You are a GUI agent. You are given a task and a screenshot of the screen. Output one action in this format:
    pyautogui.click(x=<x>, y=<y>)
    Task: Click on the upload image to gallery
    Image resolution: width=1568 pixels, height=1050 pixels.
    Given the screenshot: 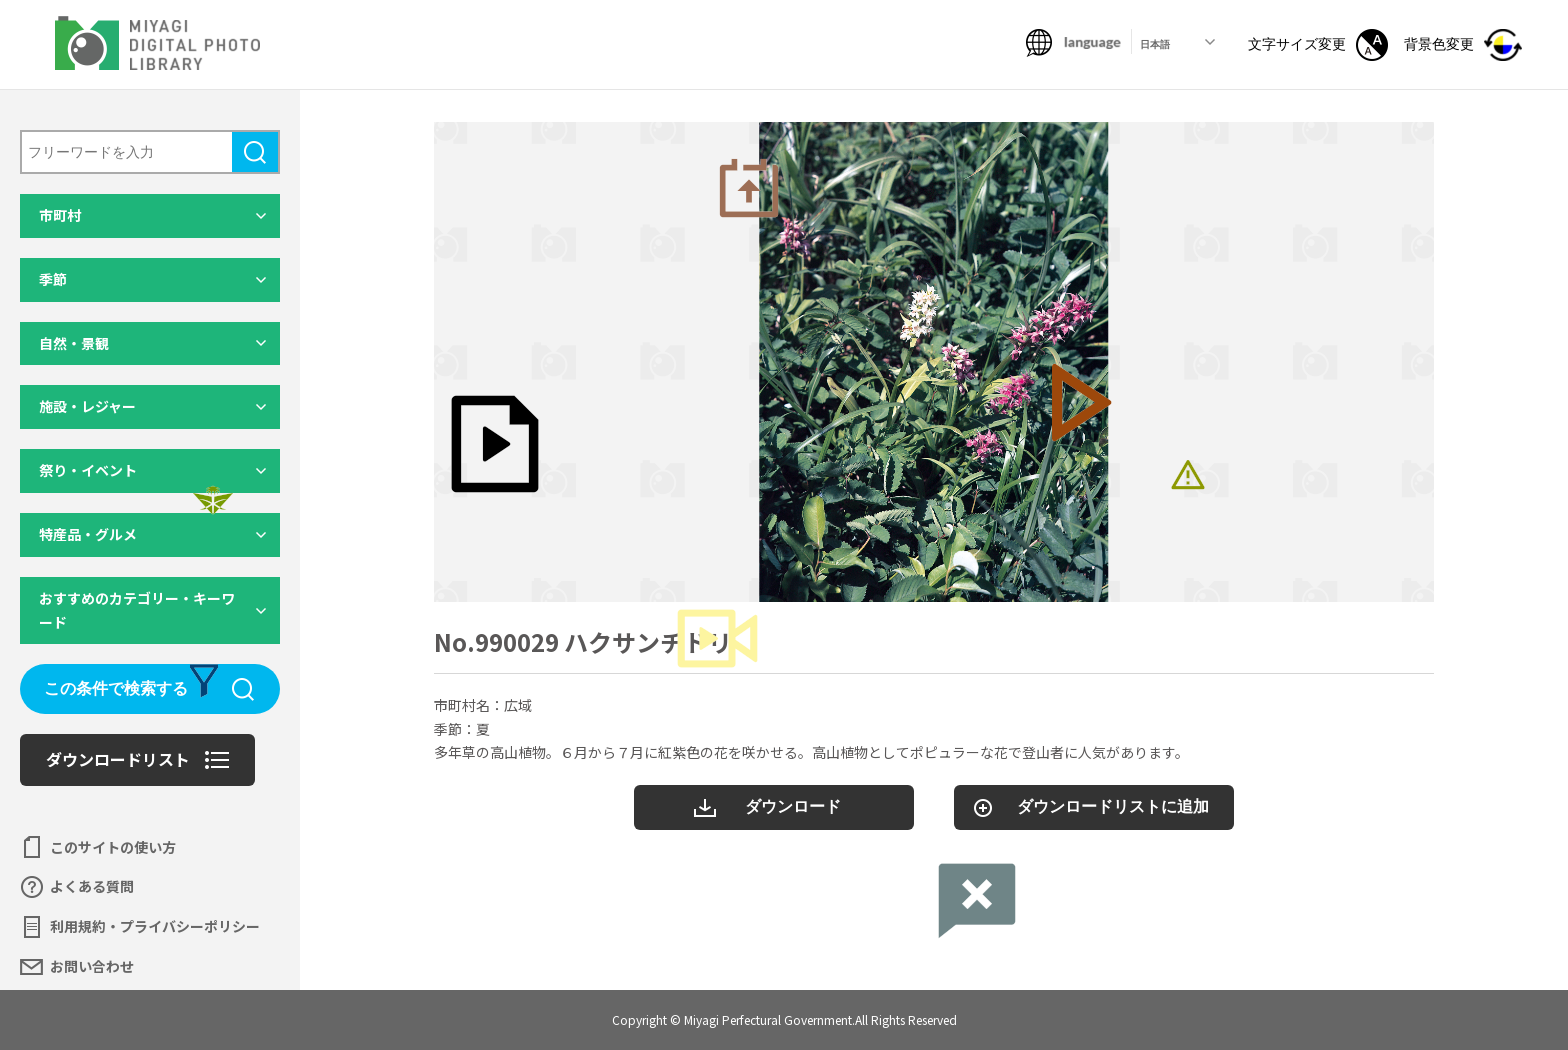 What is the action you would take?
    pyautogui.click(x=749, y=191)
    